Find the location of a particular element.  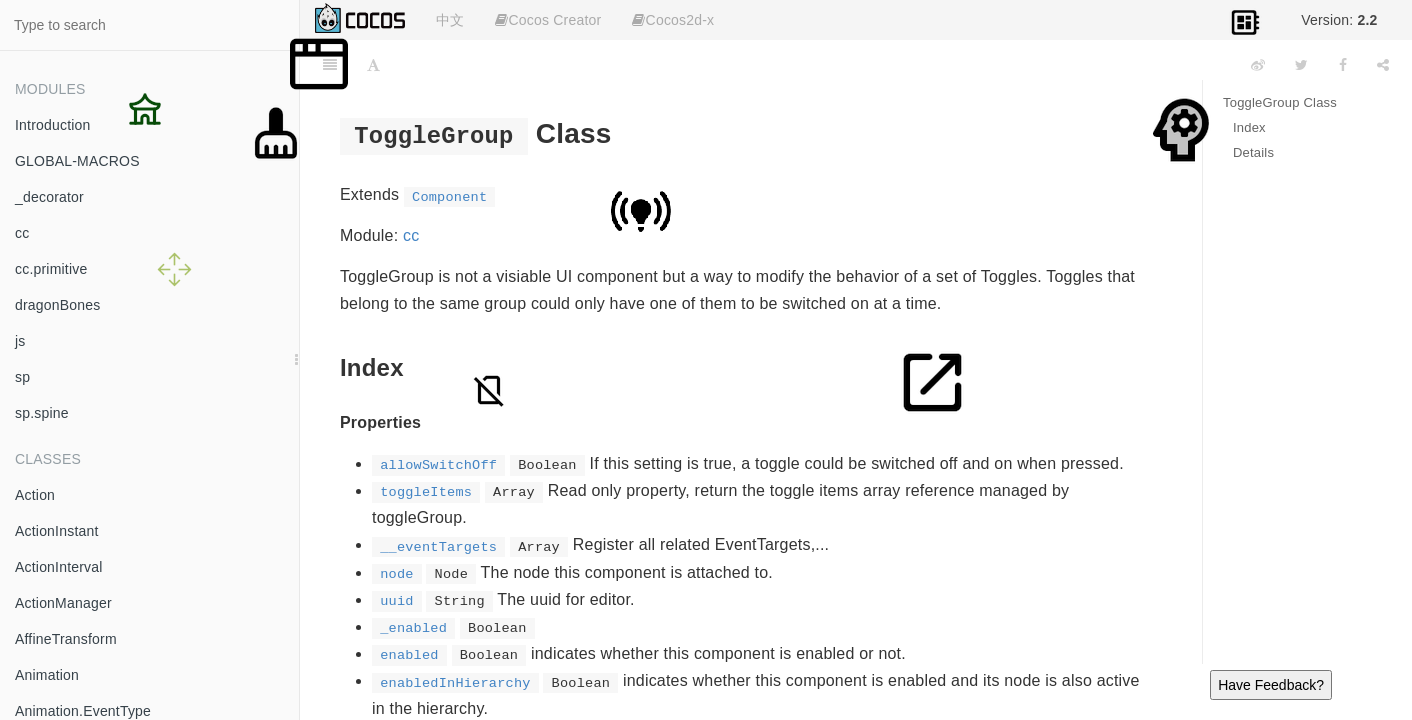

view AI-powered predictions or suggestions is located at coordinates (641, 211).